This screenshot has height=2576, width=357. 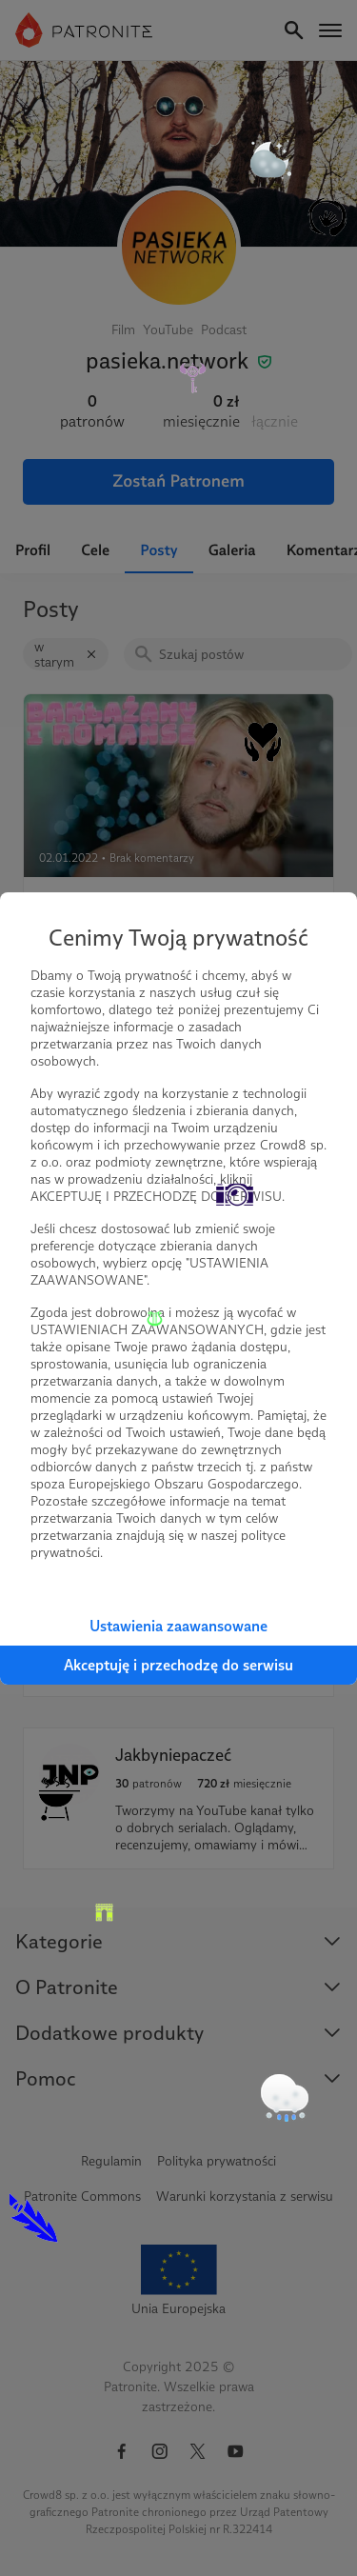 I want to click on add to favorites or wishlist, so click(x=263, y=742).